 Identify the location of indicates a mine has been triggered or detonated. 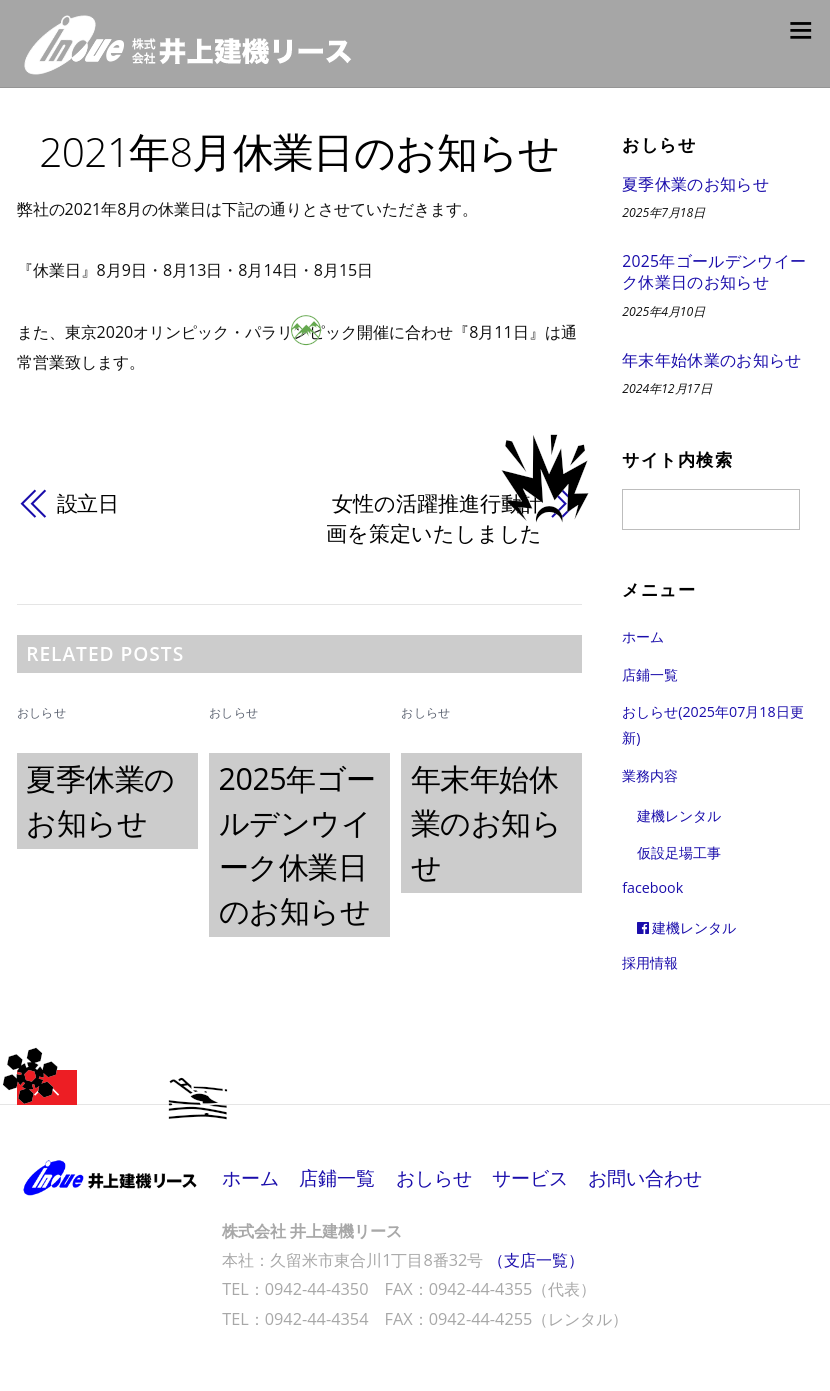
(545, 479).